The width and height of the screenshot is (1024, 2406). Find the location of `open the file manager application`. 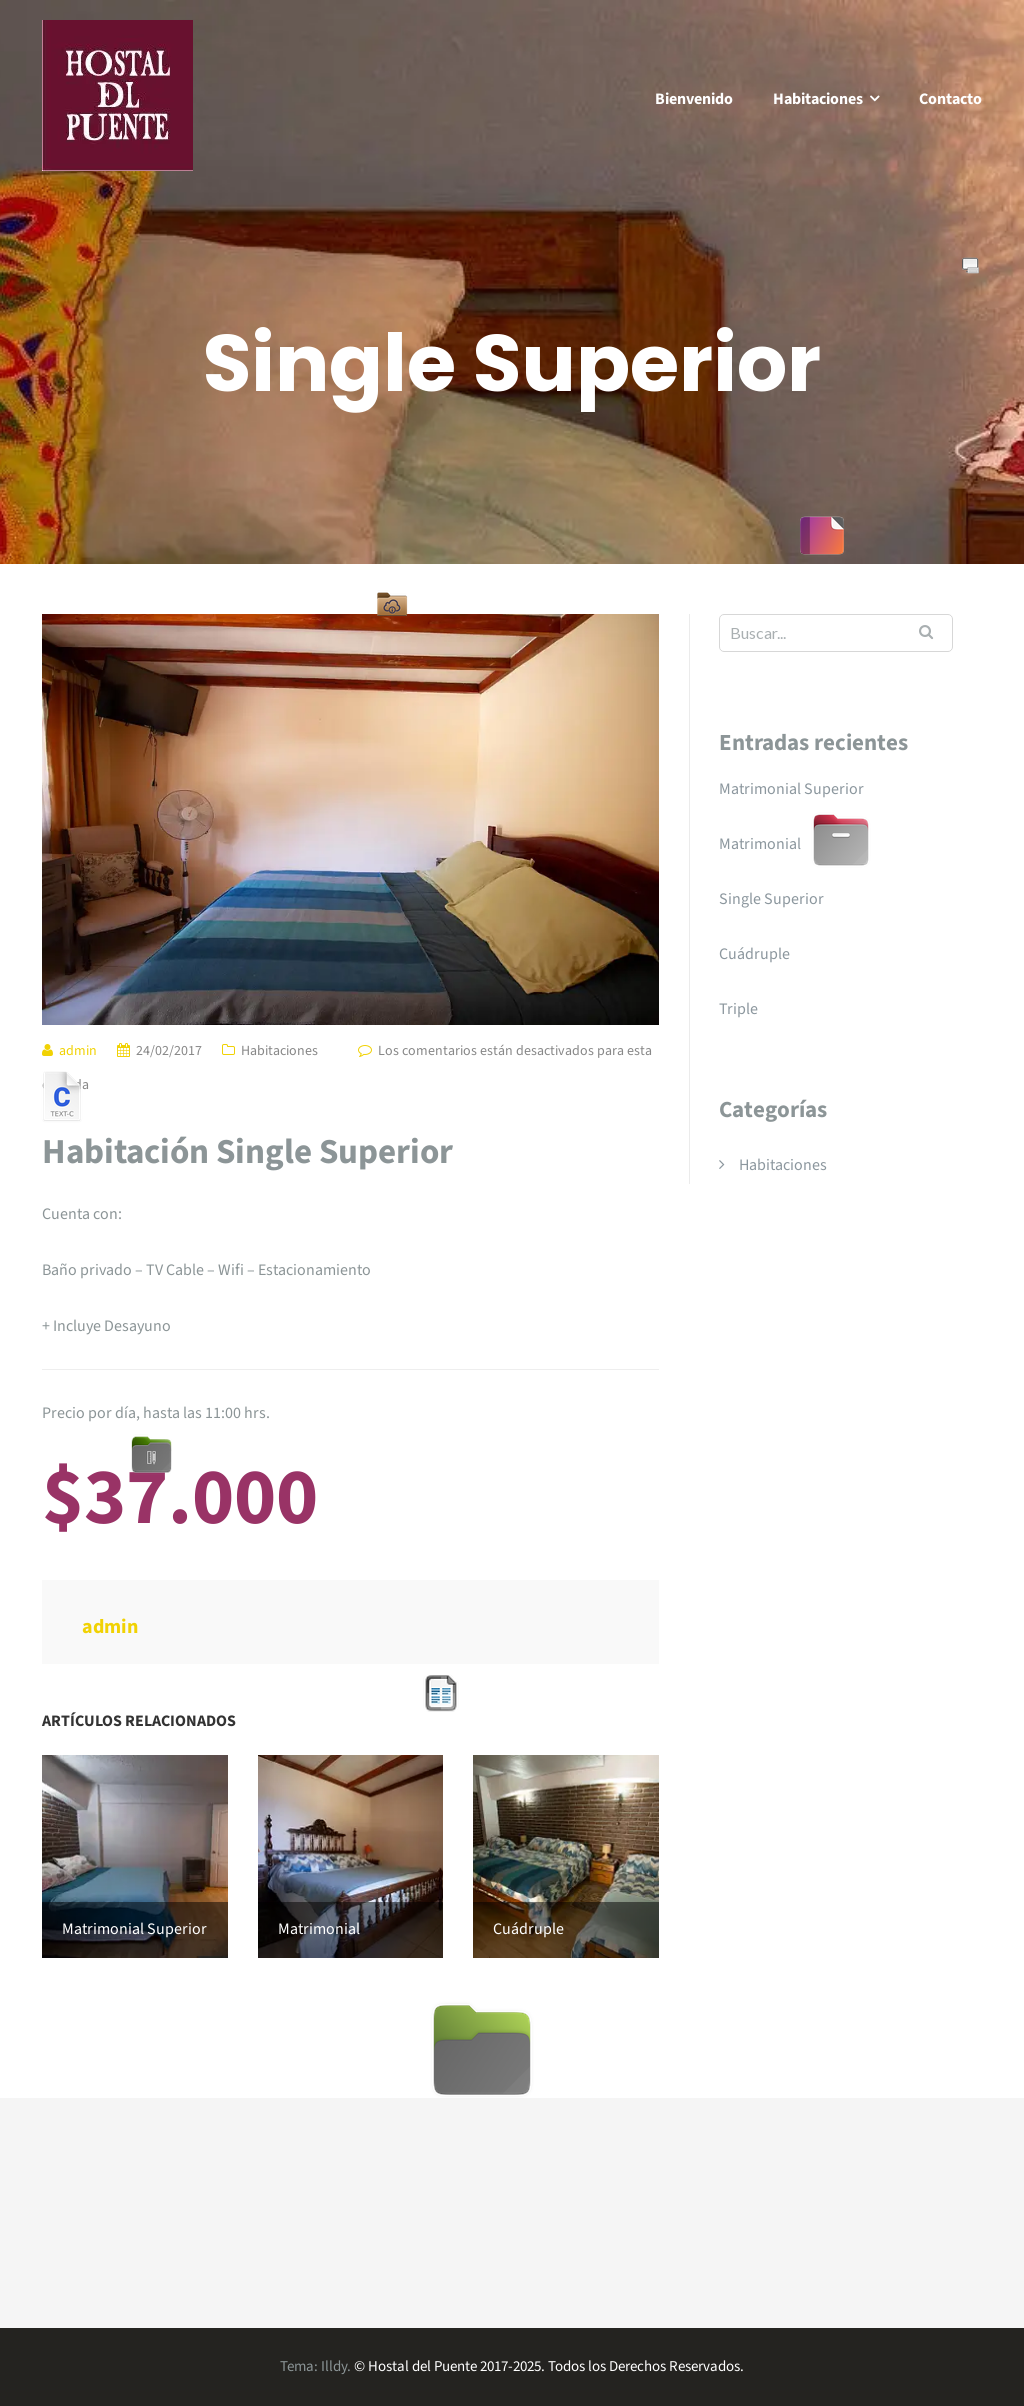

open the file manager application is located at coordinates (841, 840).